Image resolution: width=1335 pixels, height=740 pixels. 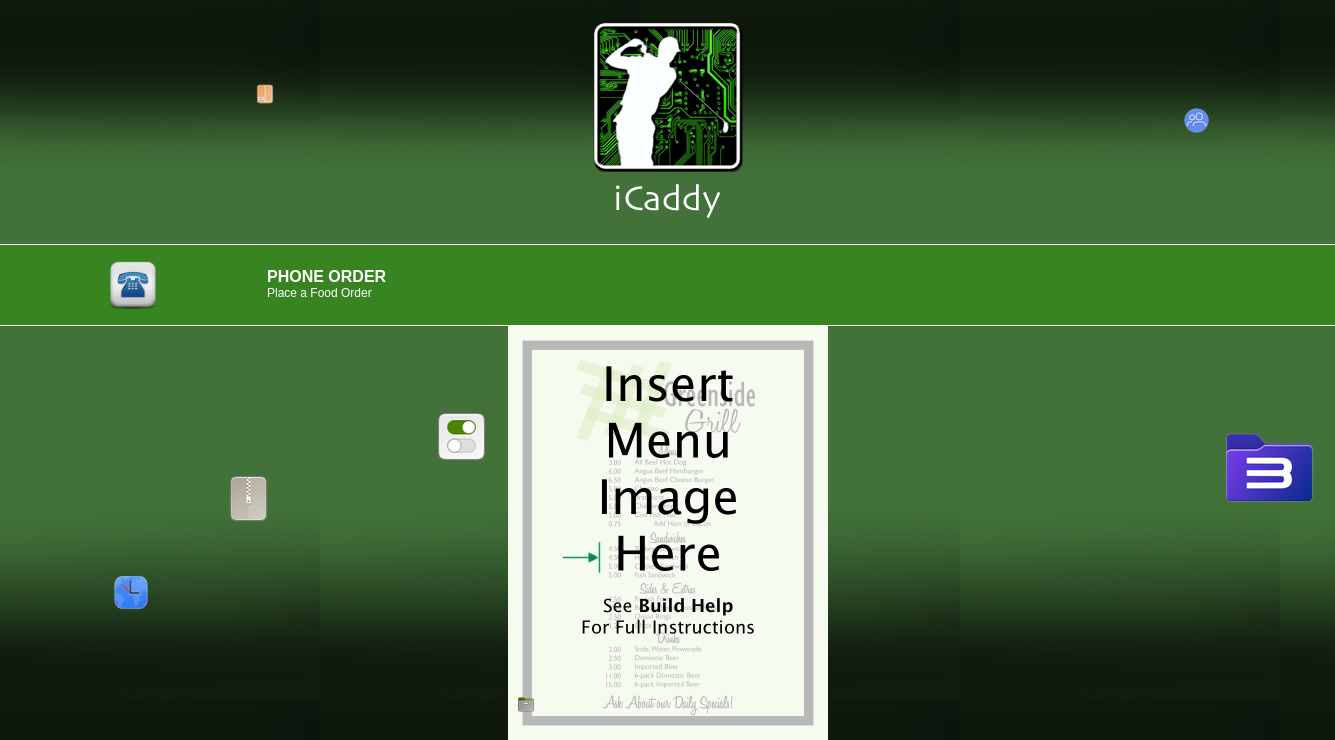 I want to click on open engrampa archive manager, so click(x=248, y=498).